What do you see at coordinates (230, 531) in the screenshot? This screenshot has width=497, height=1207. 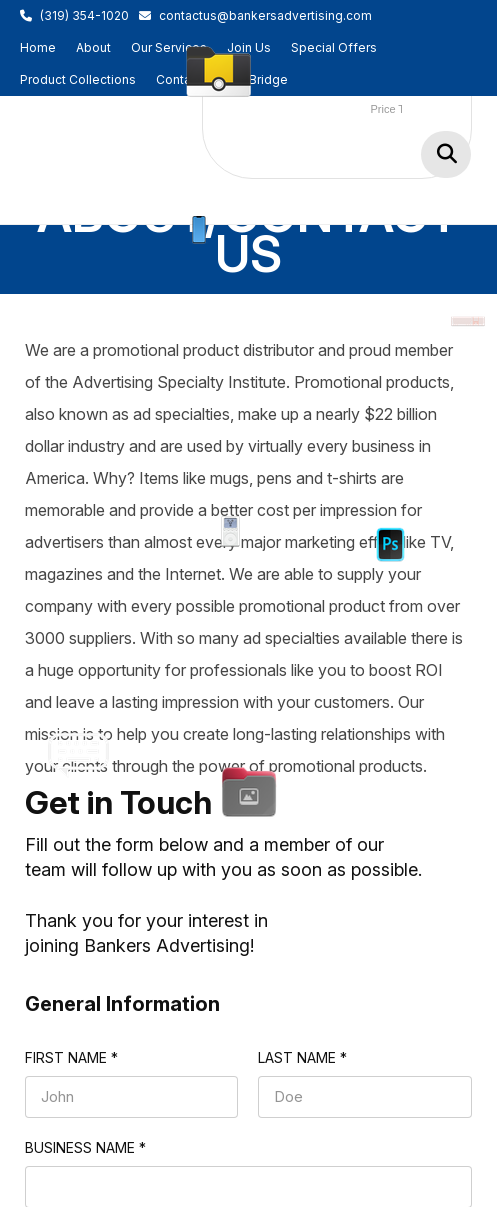 I see `classic iPod device icon` at bounding box center [230, 531].